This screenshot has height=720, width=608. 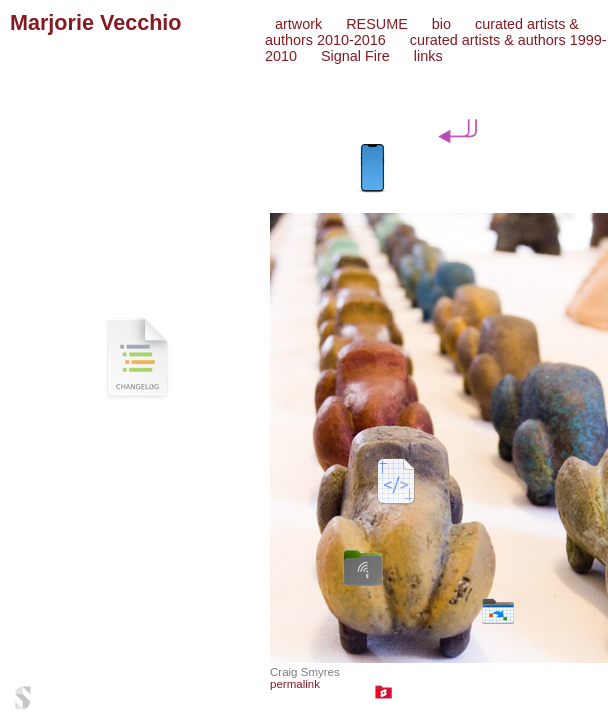 What do you see at coordinates (457, 131) in the screenshot?
I see `reply to all recipients of an email` at bounding box center [457, 131].